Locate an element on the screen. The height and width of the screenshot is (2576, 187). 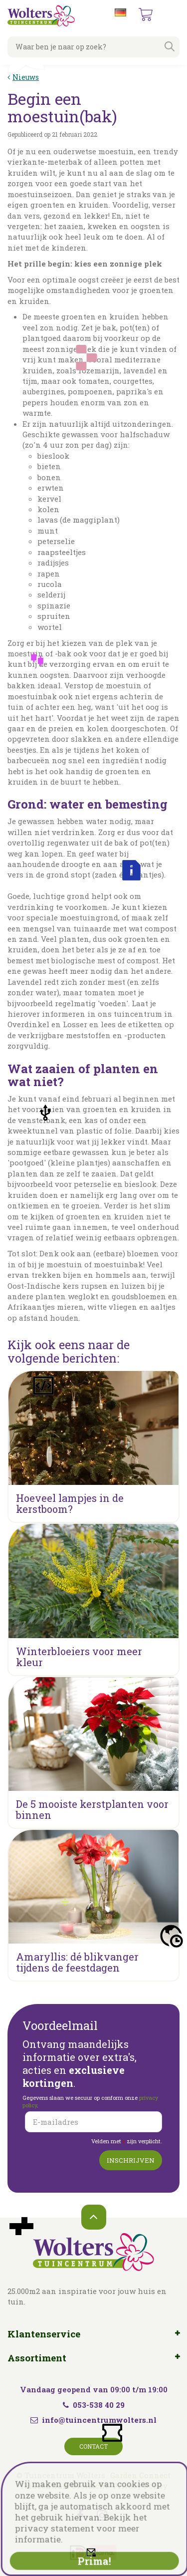
indicates encrypted or secure email is located at coordinates (91, 2552).